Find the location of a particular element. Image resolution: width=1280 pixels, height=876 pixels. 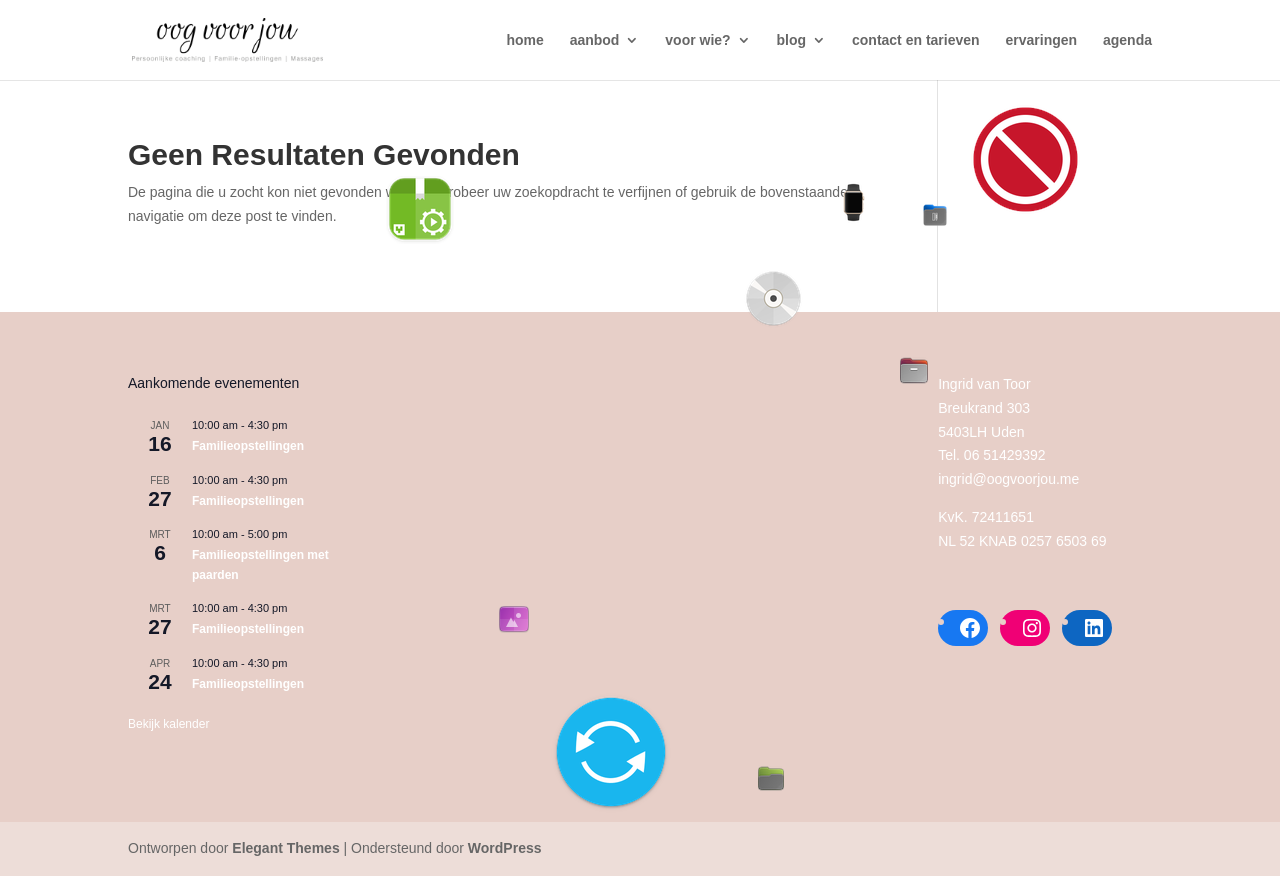

indicates syncing in progress is located at coordinates (611, 752).